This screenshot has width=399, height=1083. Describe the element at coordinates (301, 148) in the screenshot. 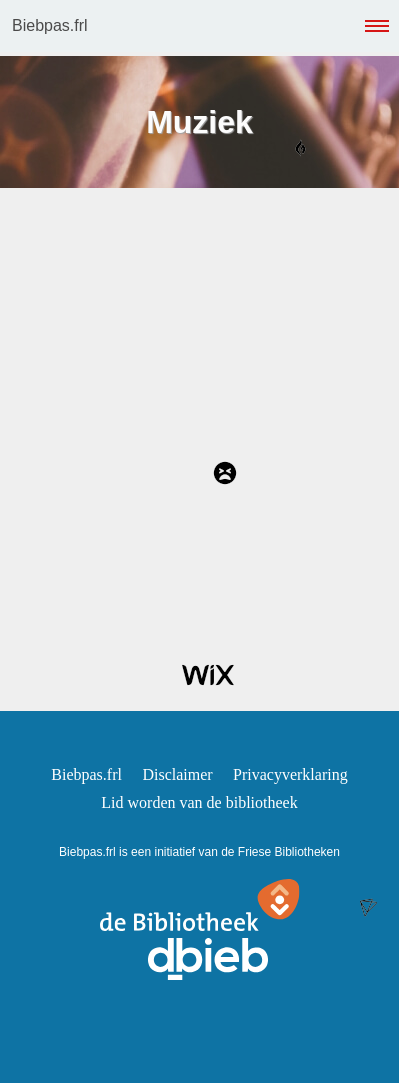

I see `gripfire brand logo` at that location.